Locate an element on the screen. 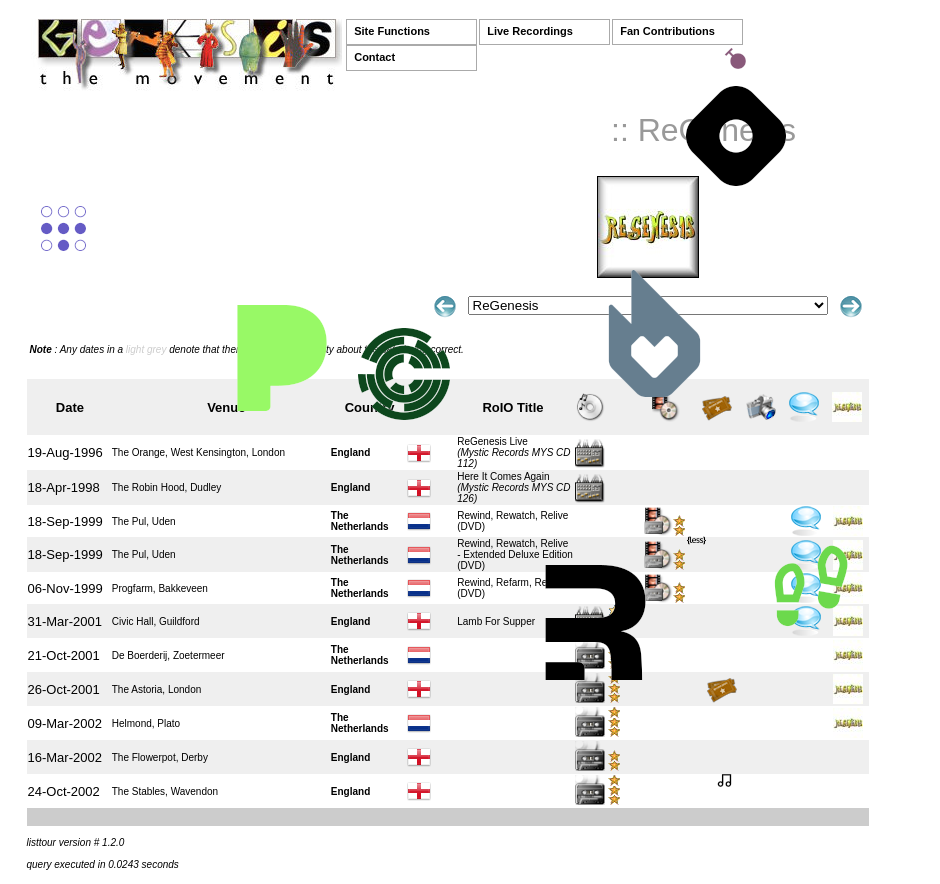 Image resolution: width=940 pixels, height=884 pixels. open tailscale vpn settings is located at coordinates (63, 228).